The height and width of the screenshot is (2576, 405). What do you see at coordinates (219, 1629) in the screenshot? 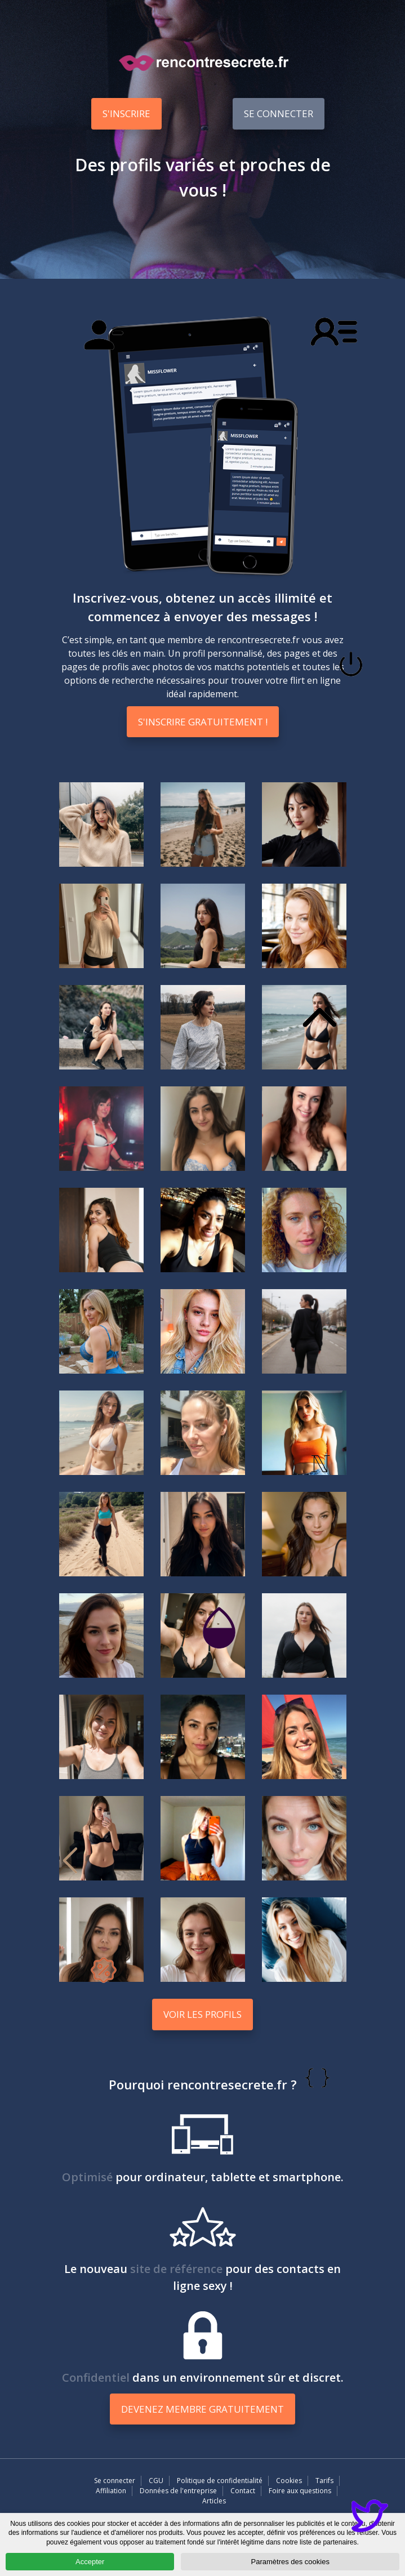
I see `adjust water or liquid fill level` at bounding box center [219, 1629].